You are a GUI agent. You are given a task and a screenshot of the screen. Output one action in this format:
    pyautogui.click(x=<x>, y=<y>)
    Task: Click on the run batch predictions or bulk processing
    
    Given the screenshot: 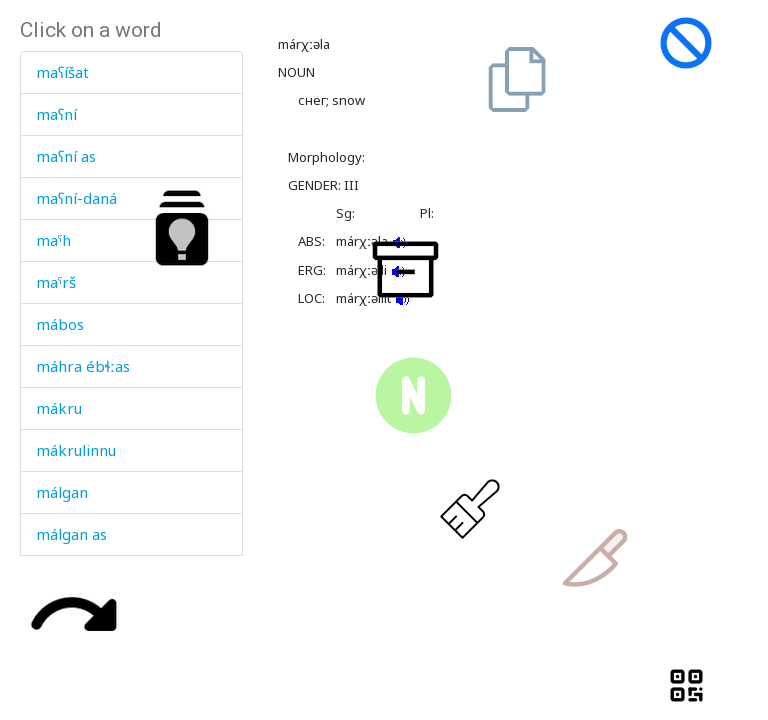 What is the action you would take?
    pyautogui.click(x=182, y=228)
    